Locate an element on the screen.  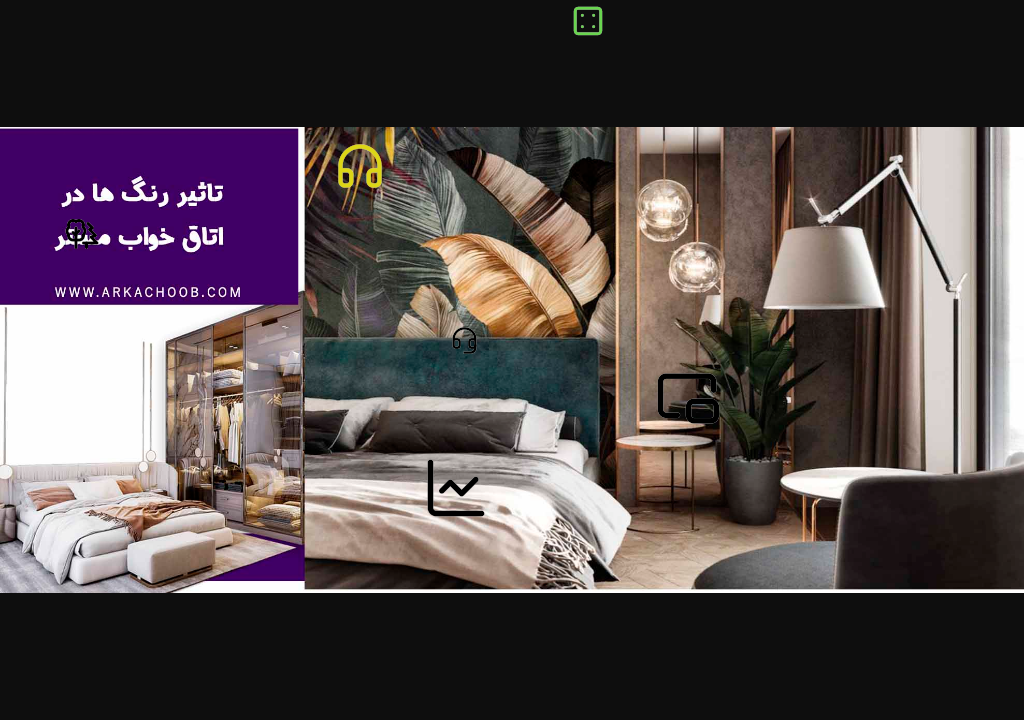
enable picture-in-picture mode is located at coordinates (688, 398).